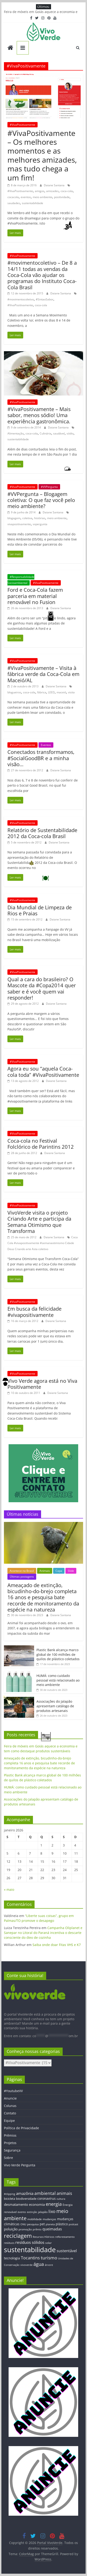 Image resolution: width=87 pixels, height=2576 pixels. Describe the element at coordinates (46, 1736) in the screenshot. I see `open calculator or counting tool` at that location.